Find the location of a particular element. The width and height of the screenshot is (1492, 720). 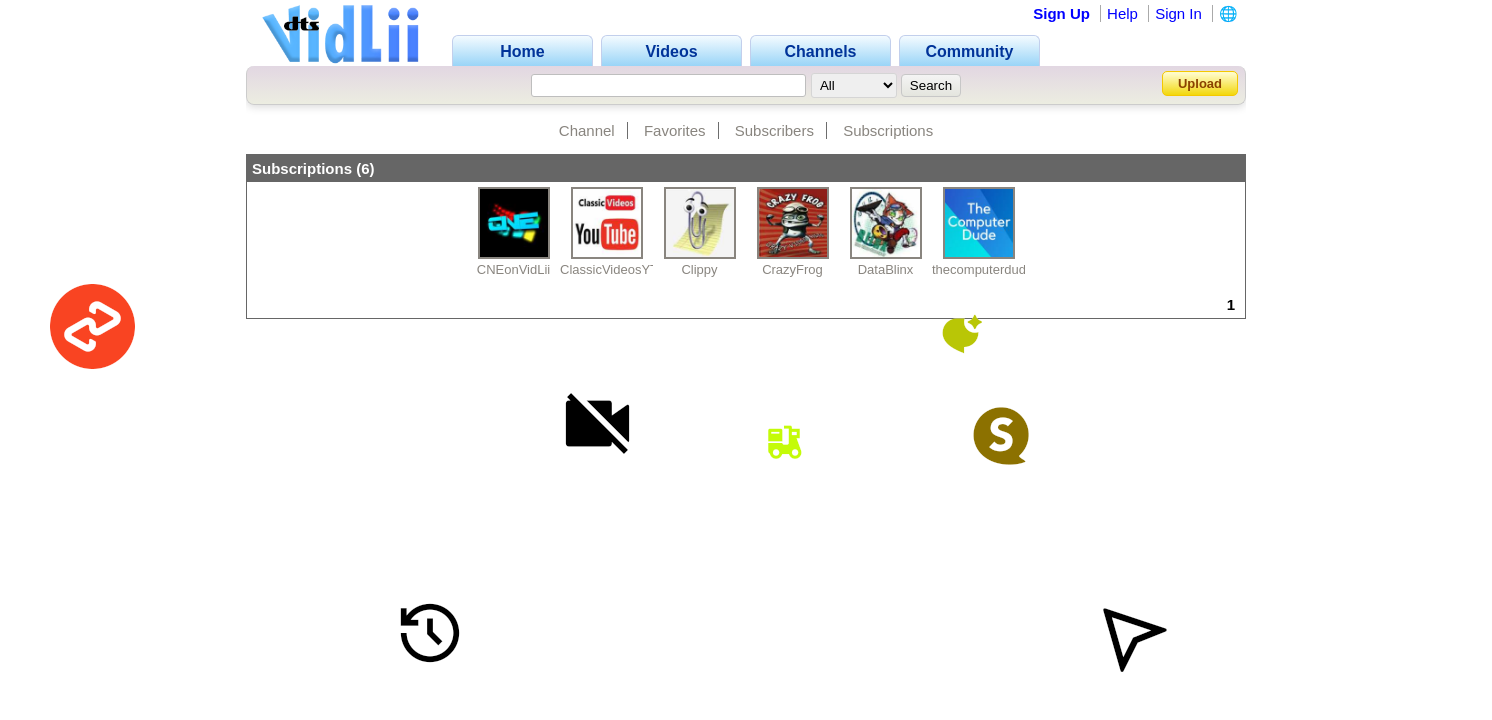

turn off camera or disable video is located at coordinates (597, 423).